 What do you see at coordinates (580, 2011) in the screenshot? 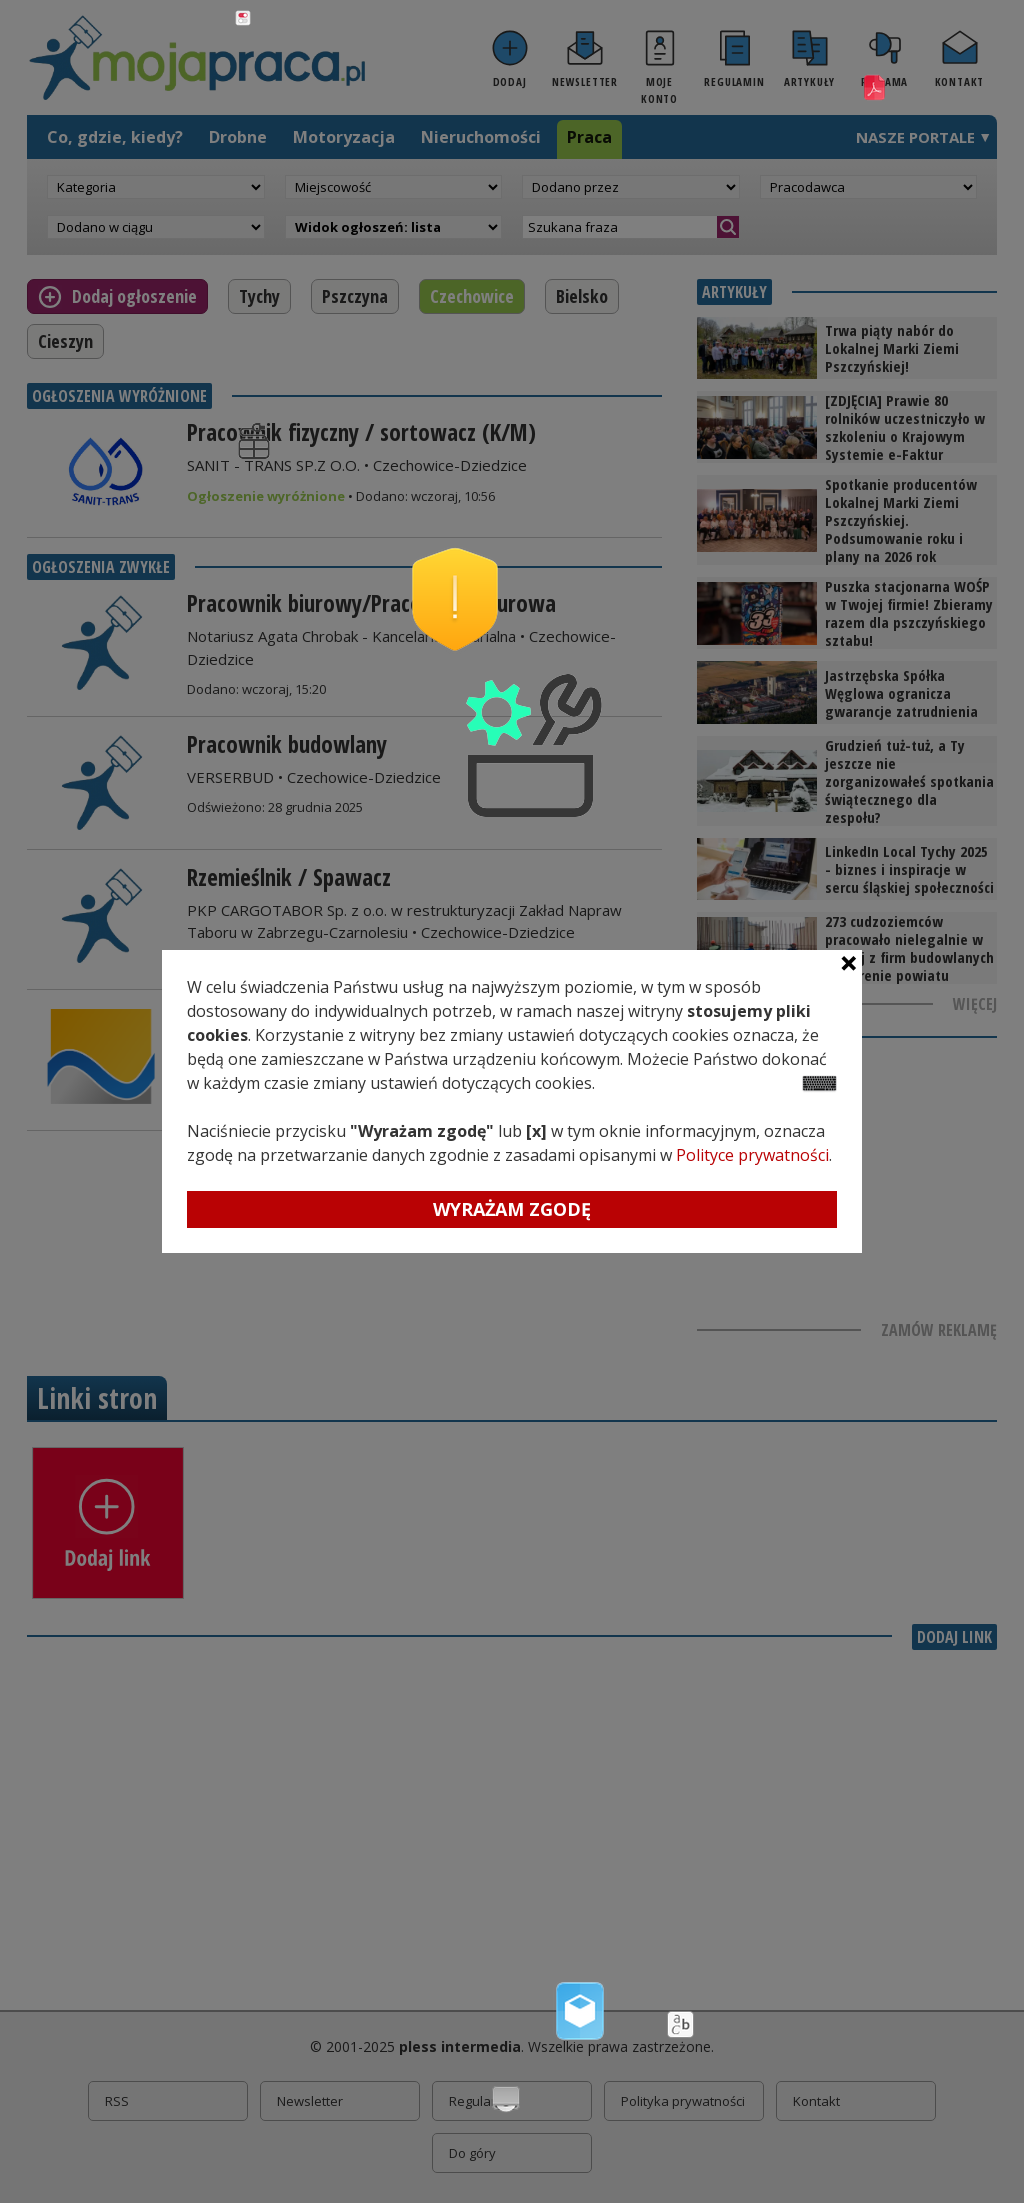
I see `a flatpak application package file` at bounding box center [580, 2011].